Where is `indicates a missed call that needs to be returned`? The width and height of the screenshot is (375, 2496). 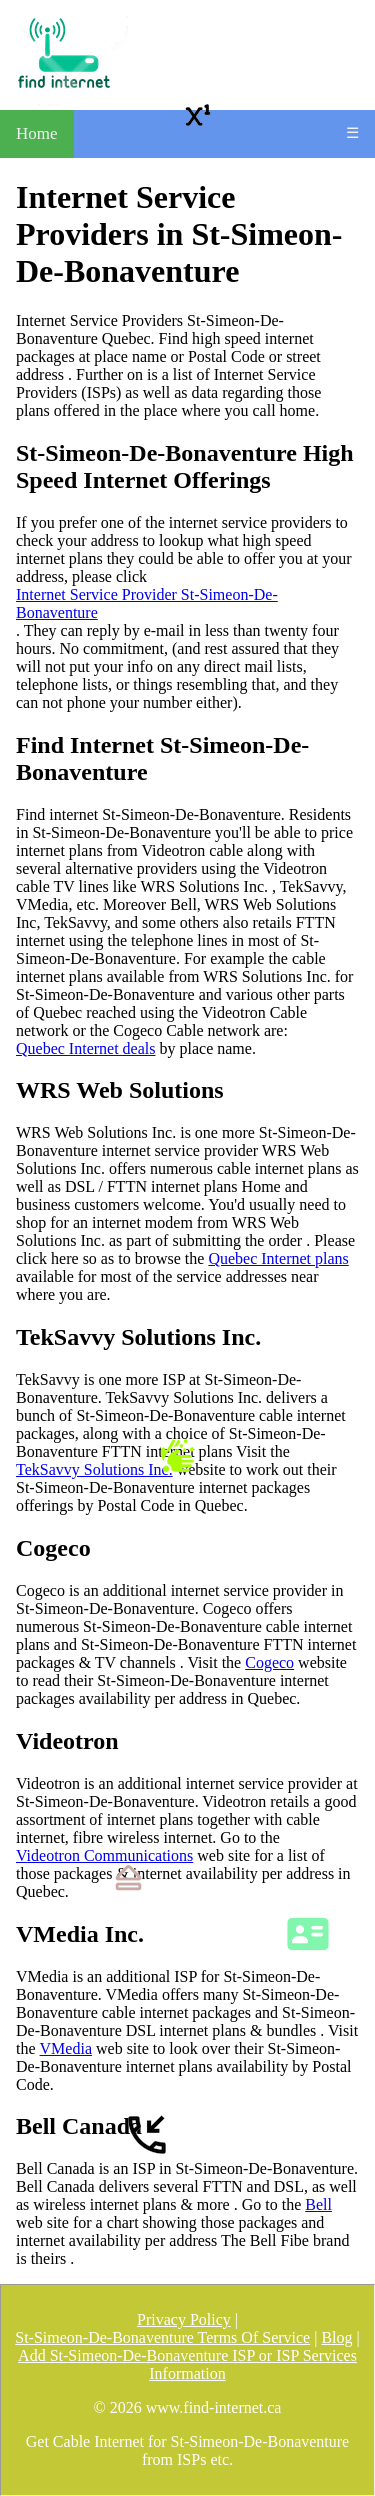
indicates a missed call that needs to be returned is located at coordinates (147, 2135).